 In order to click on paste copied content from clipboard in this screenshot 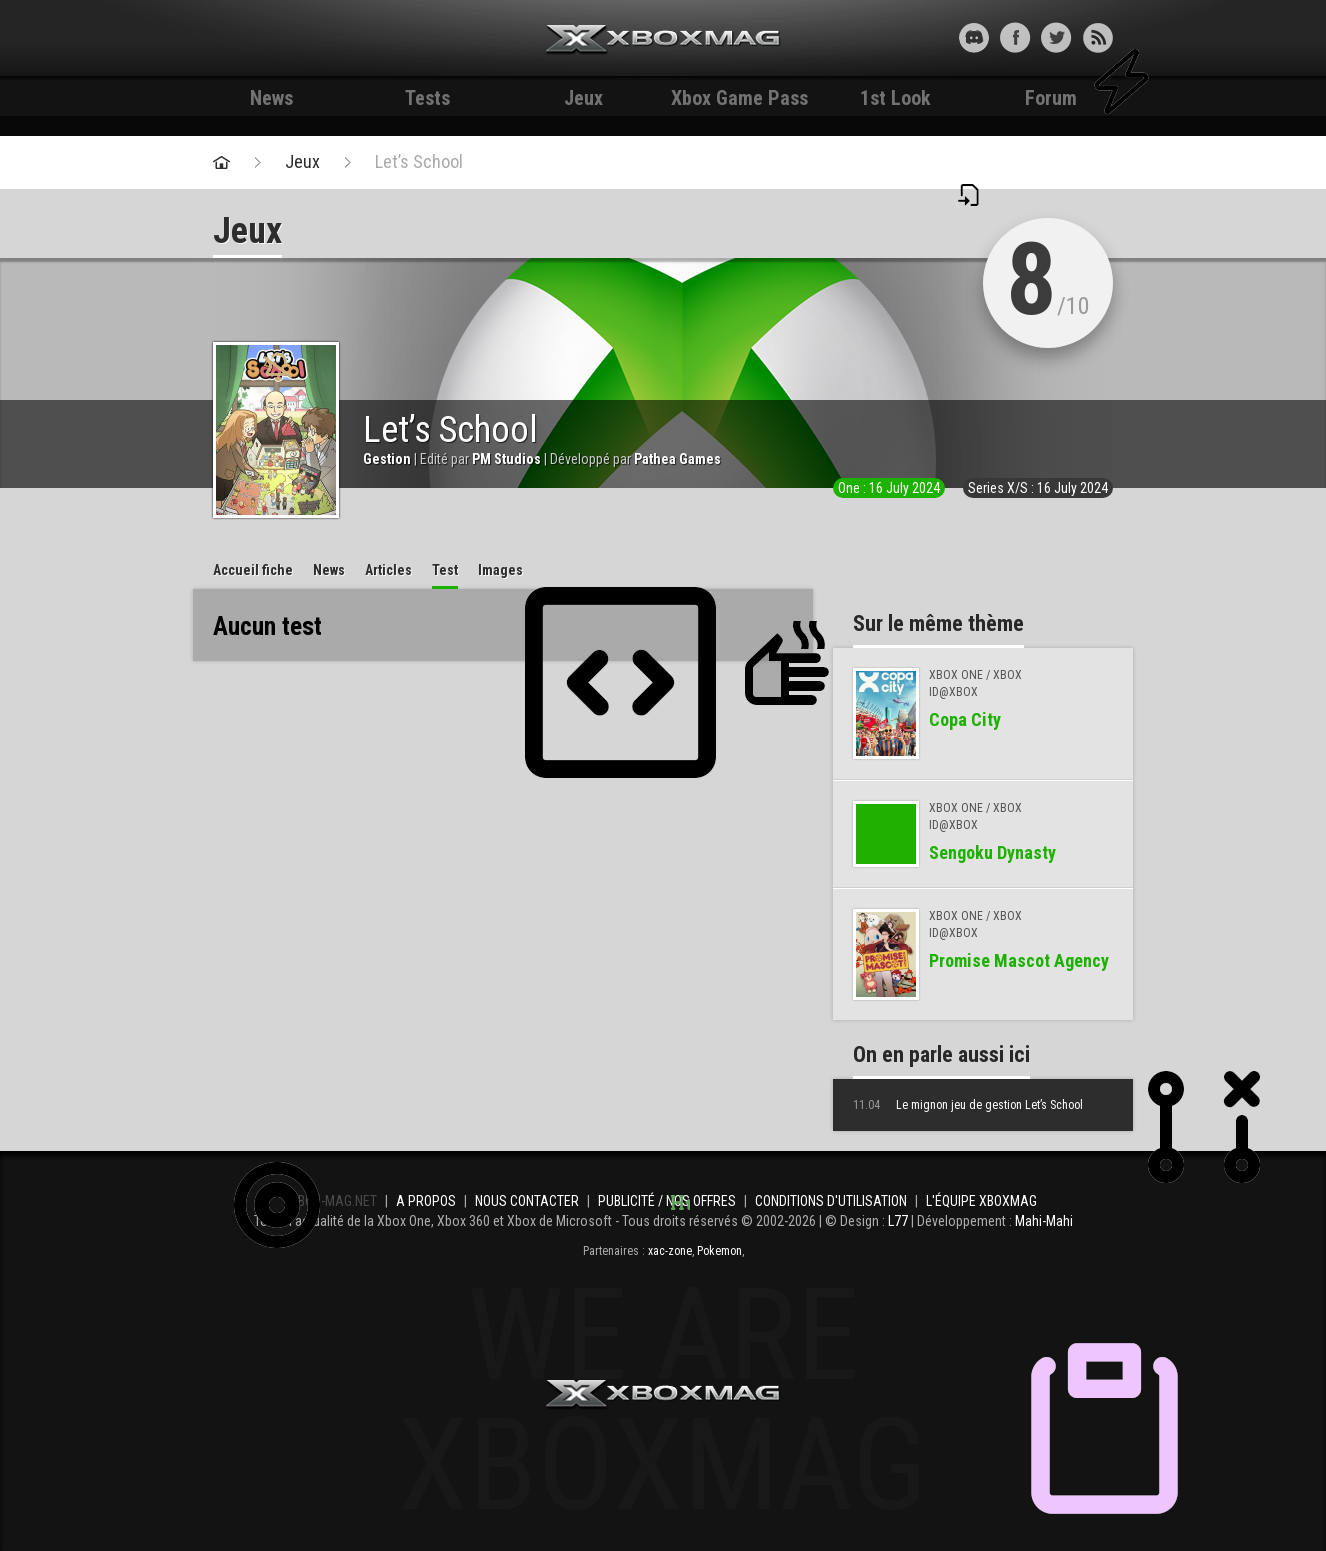, I will do `click(1104, 1428)`.